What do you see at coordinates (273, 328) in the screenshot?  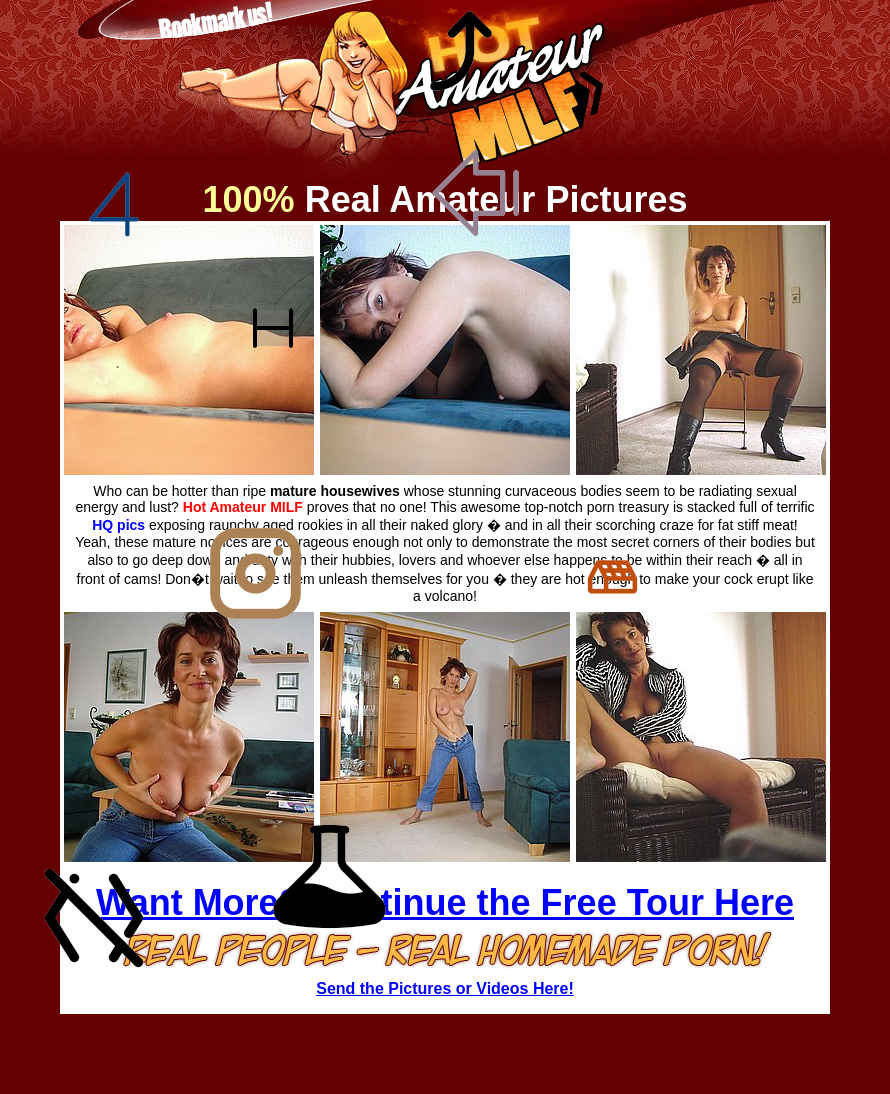 I see `format text as a heading` at bounding box center [273, 328].